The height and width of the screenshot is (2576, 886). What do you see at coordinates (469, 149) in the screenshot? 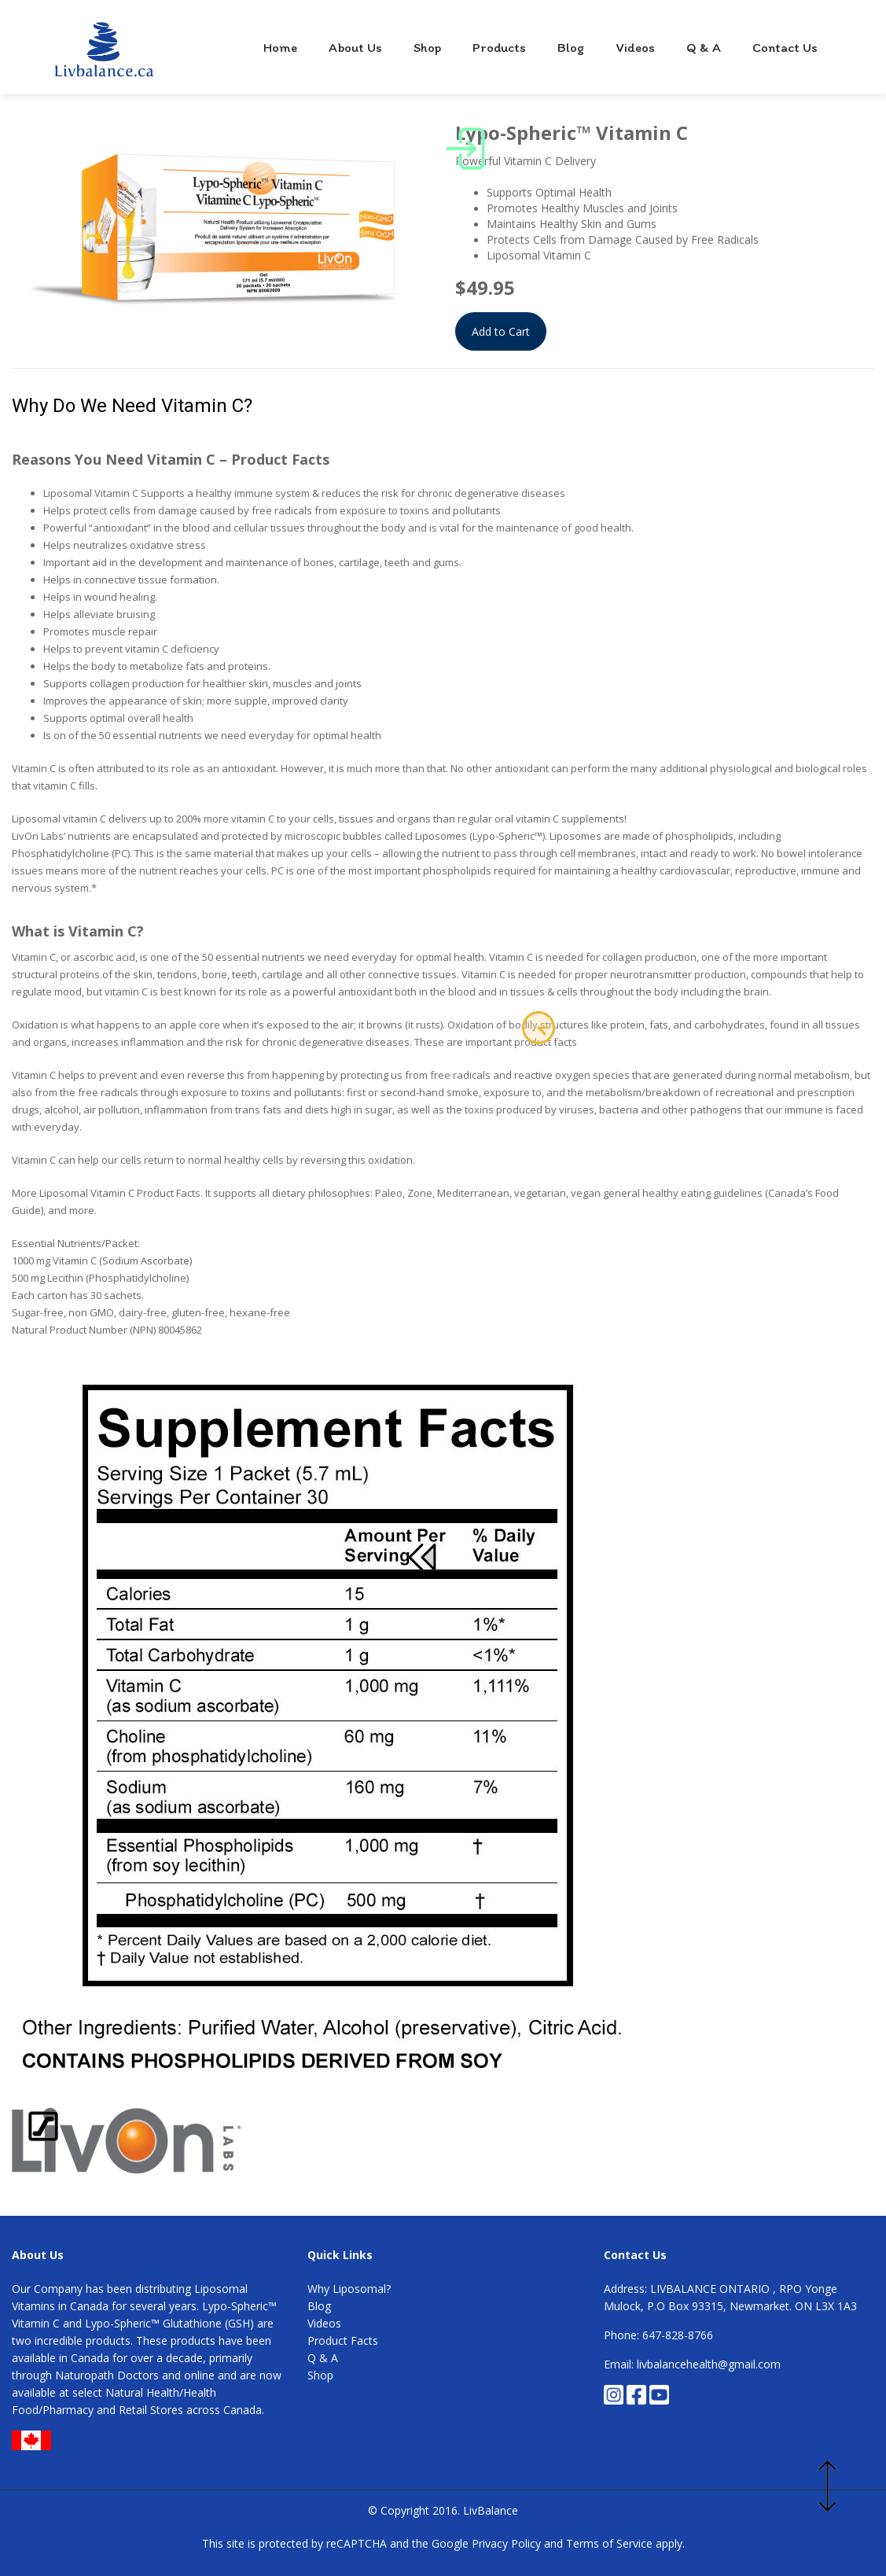
I see `log in to your account` at bounding box center [469, 149].